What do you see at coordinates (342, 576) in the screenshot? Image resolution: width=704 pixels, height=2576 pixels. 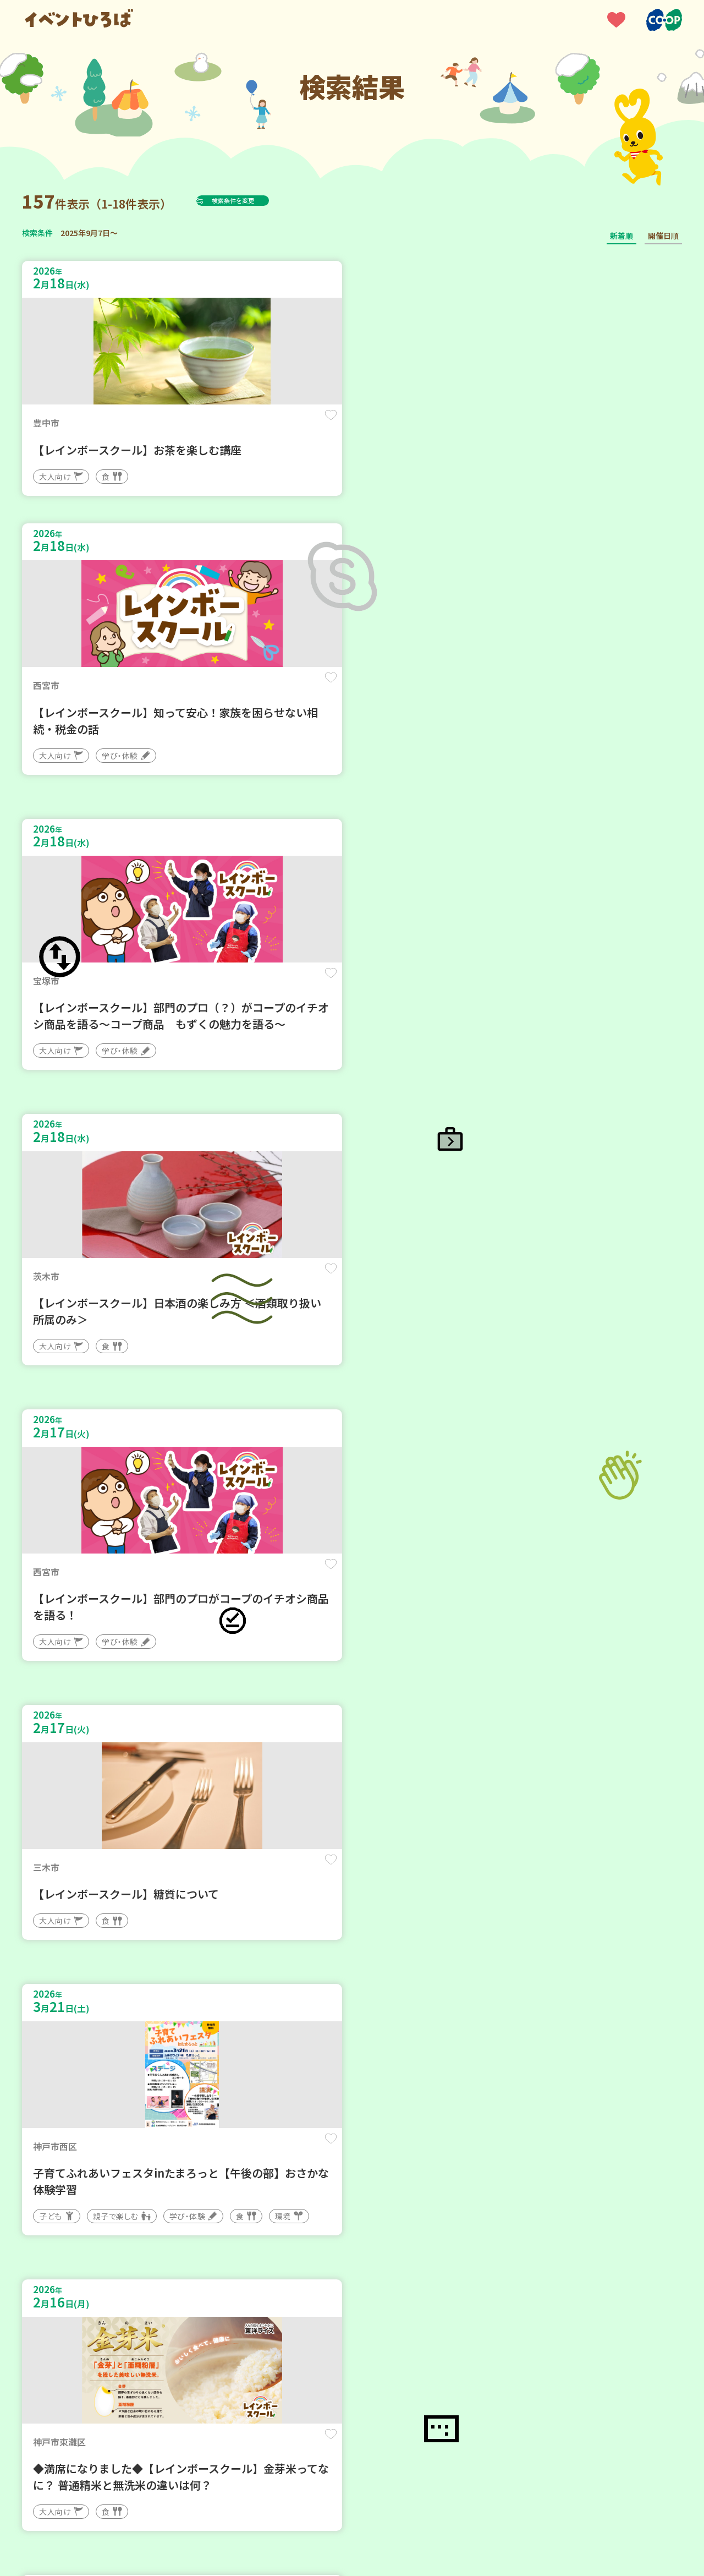 I see `open Skype app` at bounding box center [342, 576].